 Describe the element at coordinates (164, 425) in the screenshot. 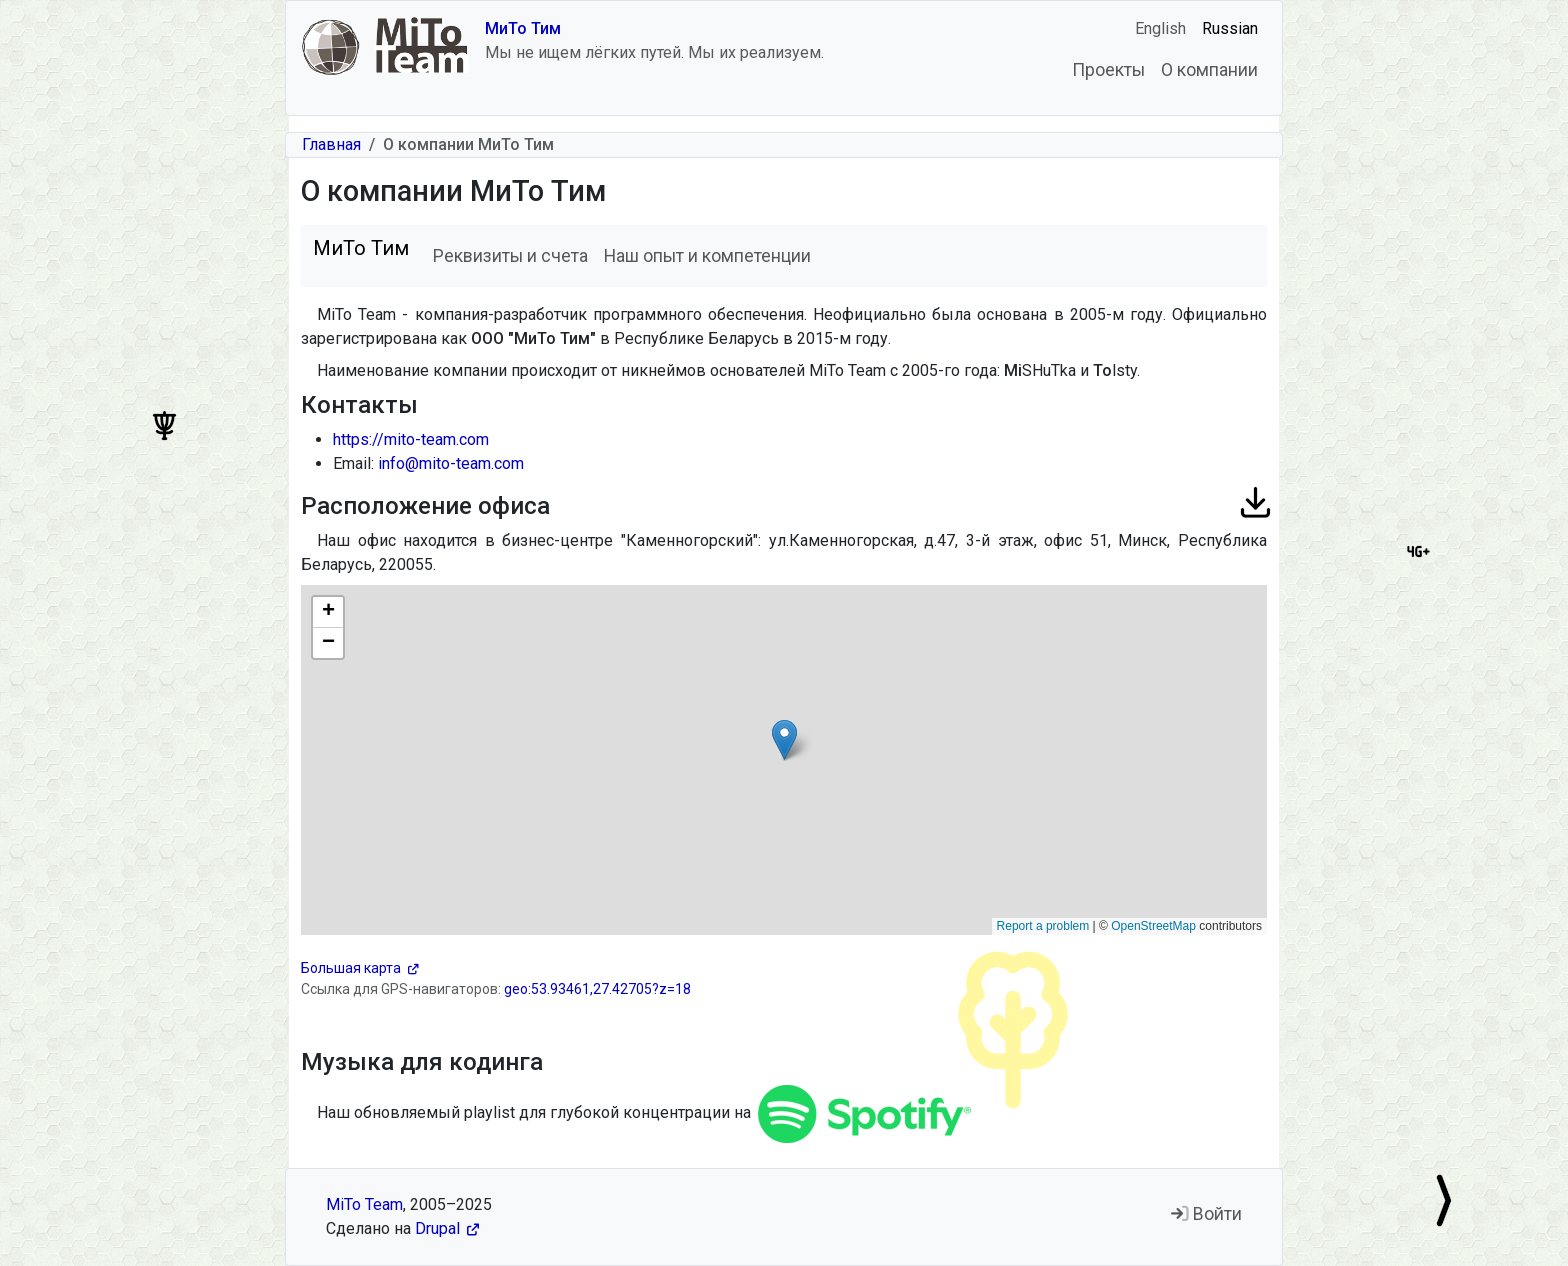

I see `access disc golf course information` at that location.